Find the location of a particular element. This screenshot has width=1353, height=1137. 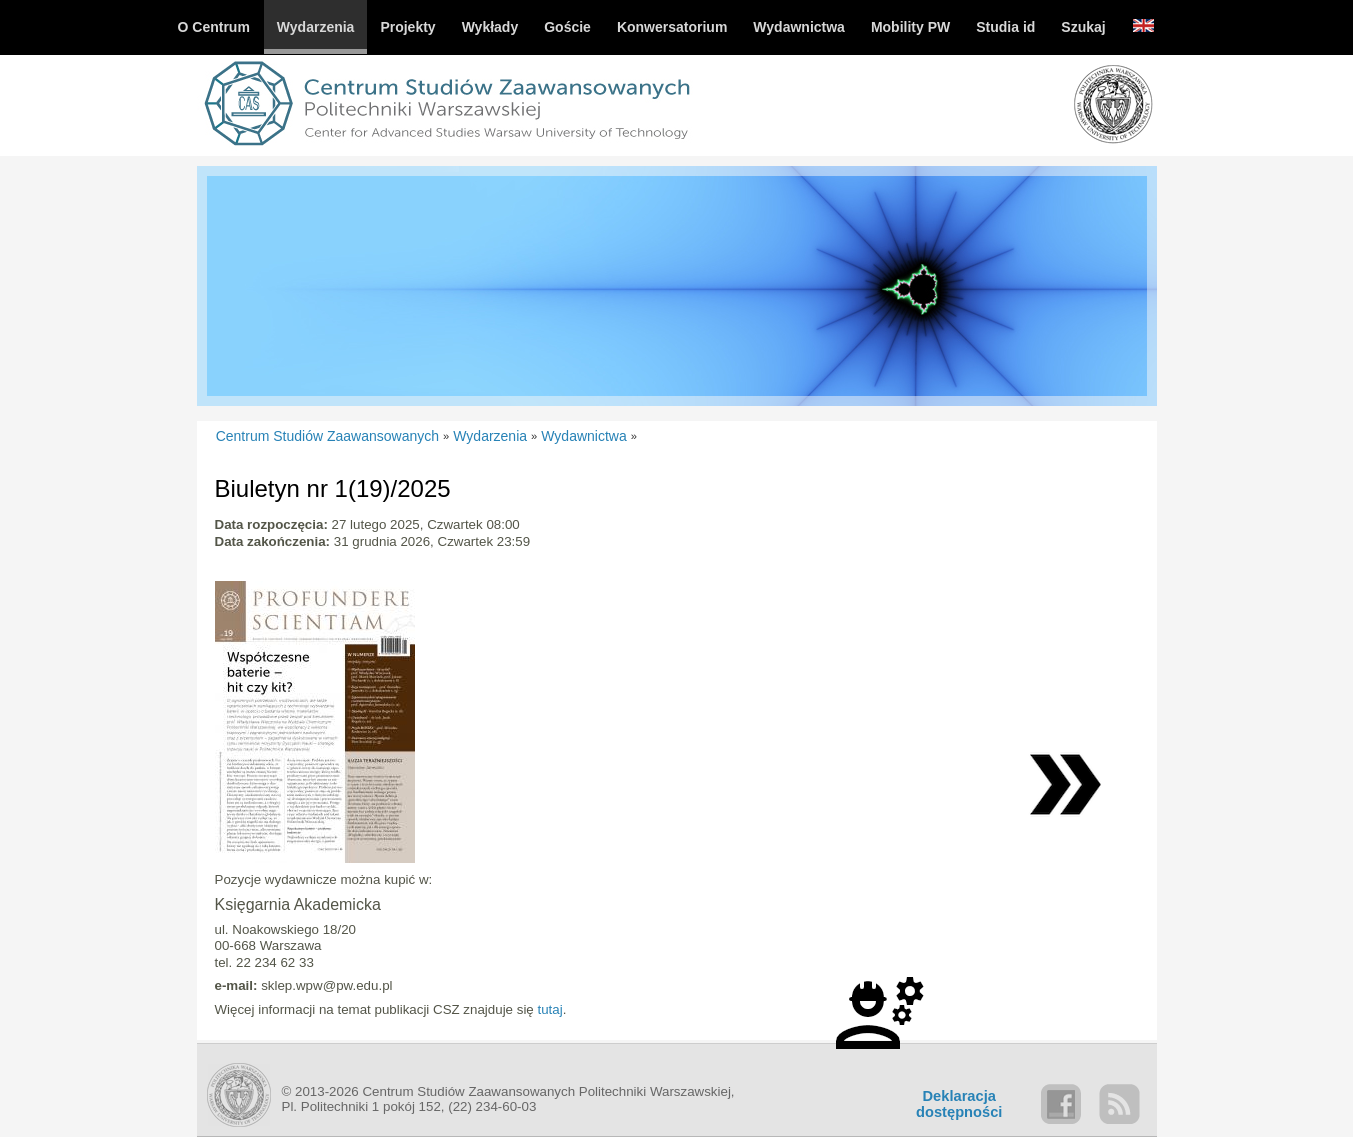

skip forward or advance quickly is located at coordinates (1064, 784).